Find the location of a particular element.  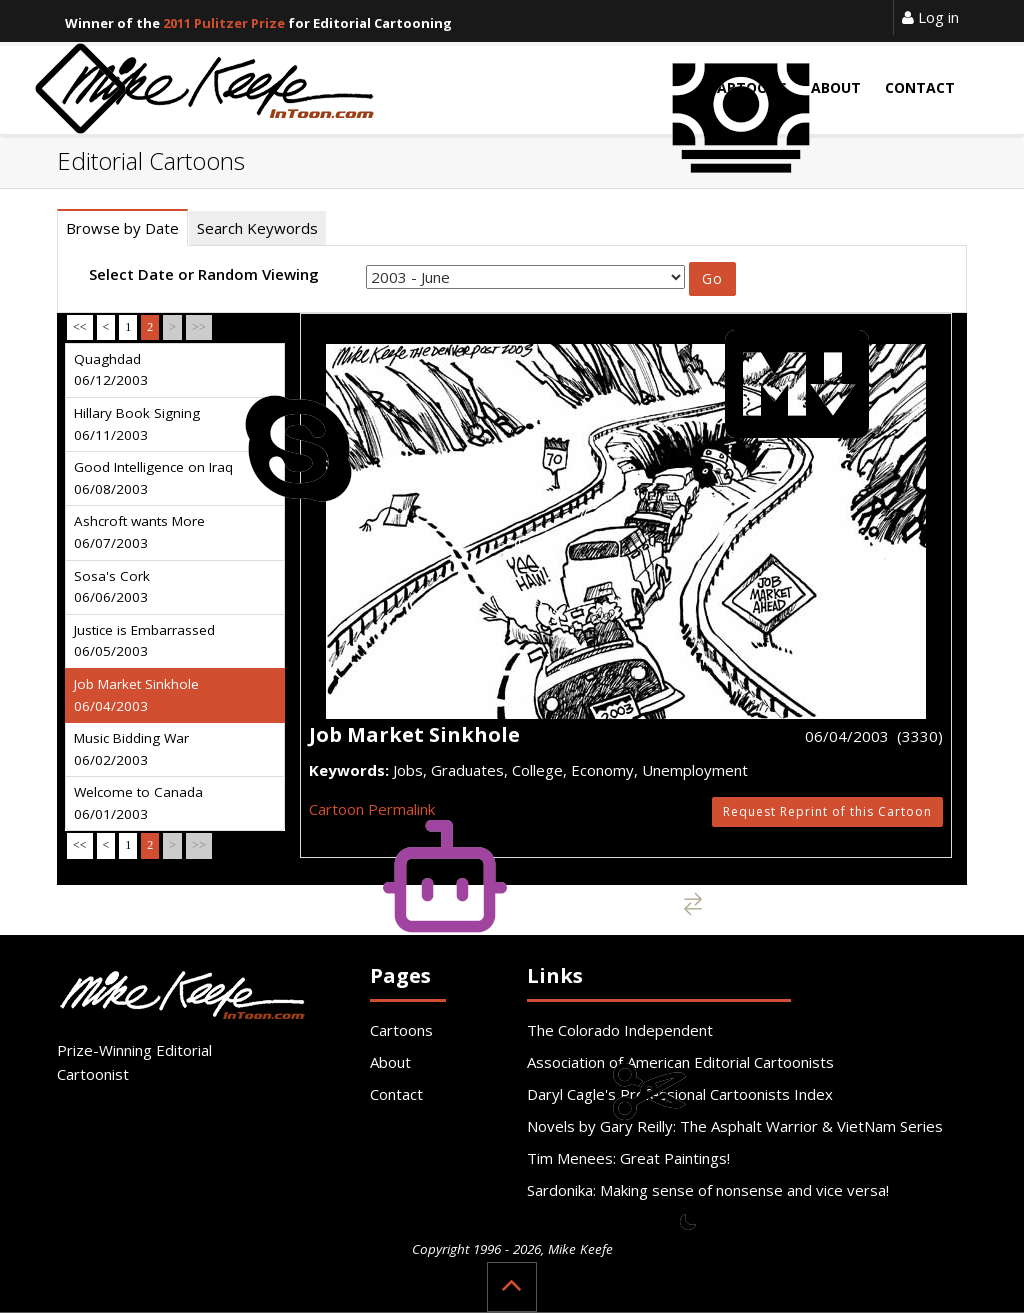

indicates premium or exclusive content is located at coordinates (80, 88).